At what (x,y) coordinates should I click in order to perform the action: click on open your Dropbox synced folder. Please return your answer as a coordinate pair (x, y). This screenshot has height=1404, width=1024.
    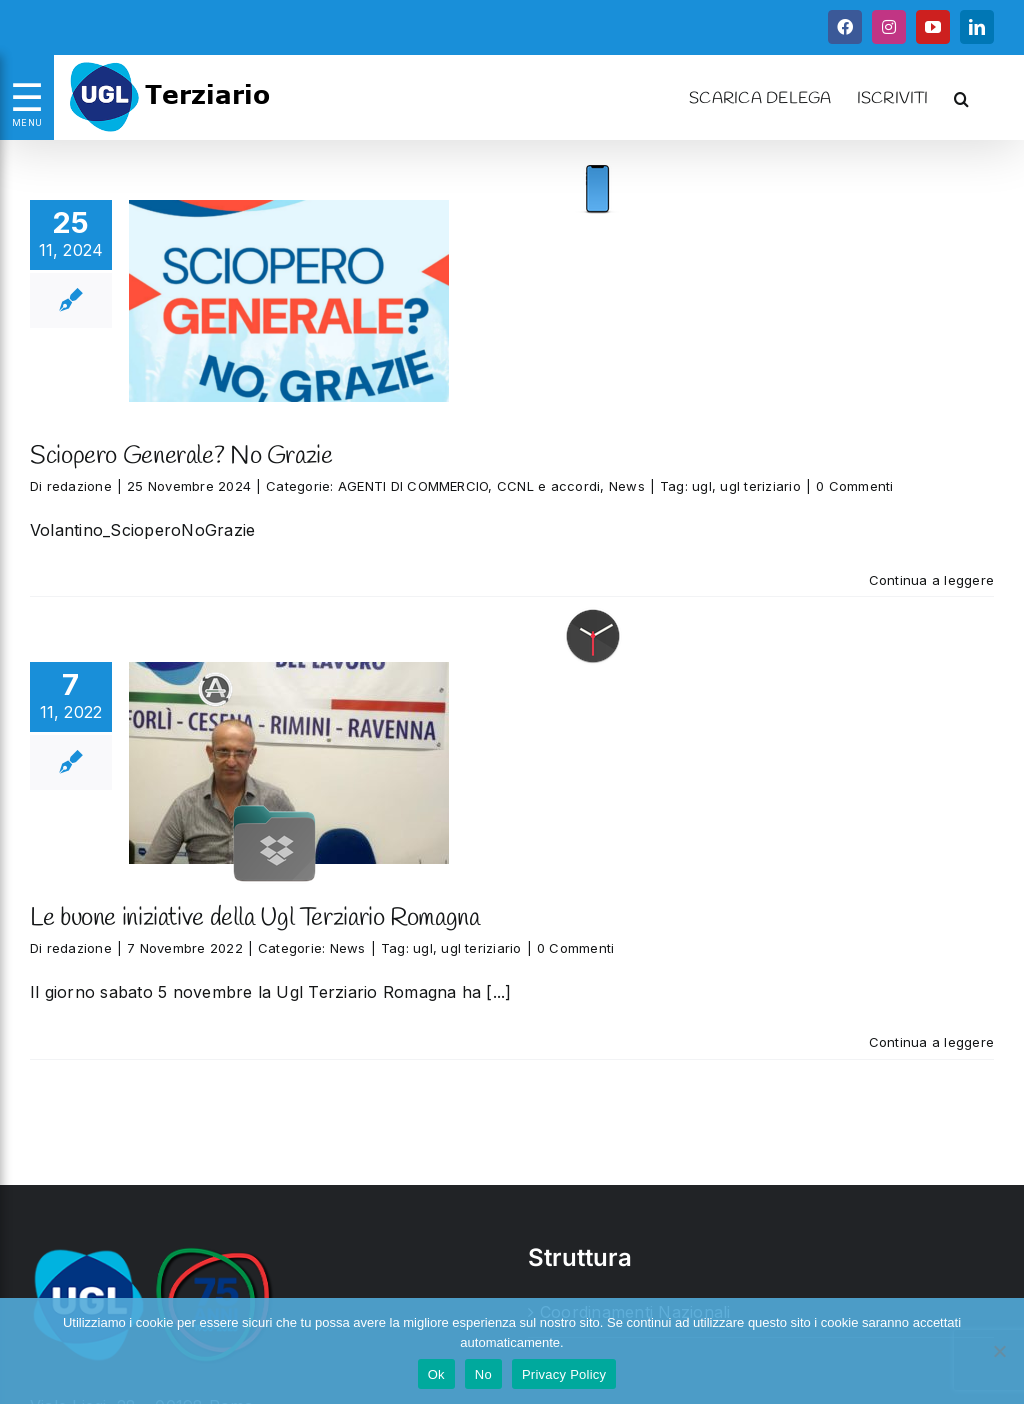
    Looking at the image, I should click on (274, 843).